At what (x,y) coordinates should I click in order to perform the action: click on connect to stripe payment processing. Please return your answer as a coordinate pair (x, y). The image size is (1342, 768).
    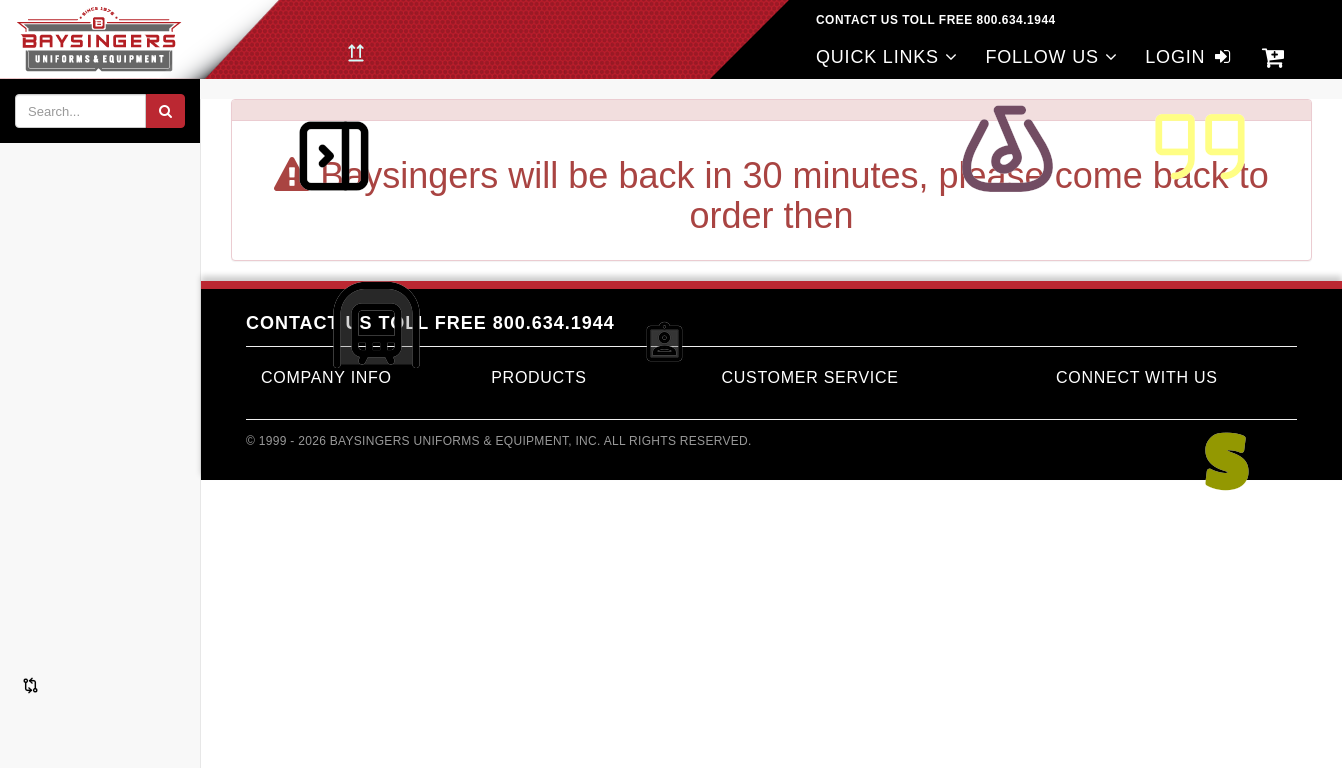
    Looking at the image, I should click on (1225, 461).